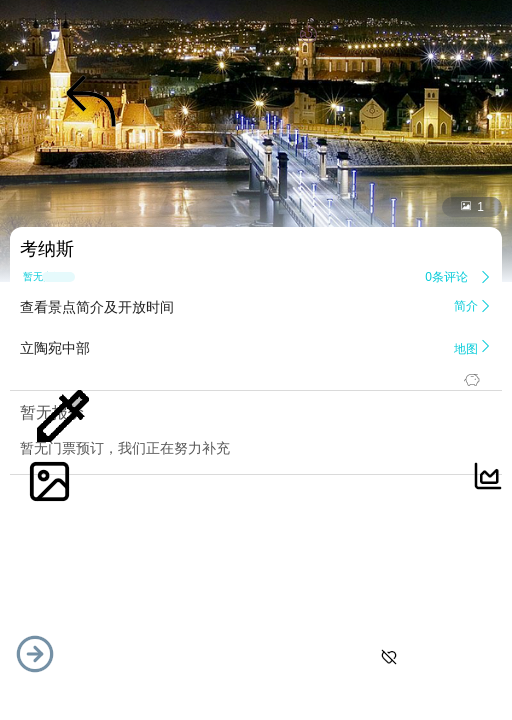  What do you see at coordinates (90, 99) in the screenshot?
I see `reply to a message or comment` at bounding box center [90, 99].